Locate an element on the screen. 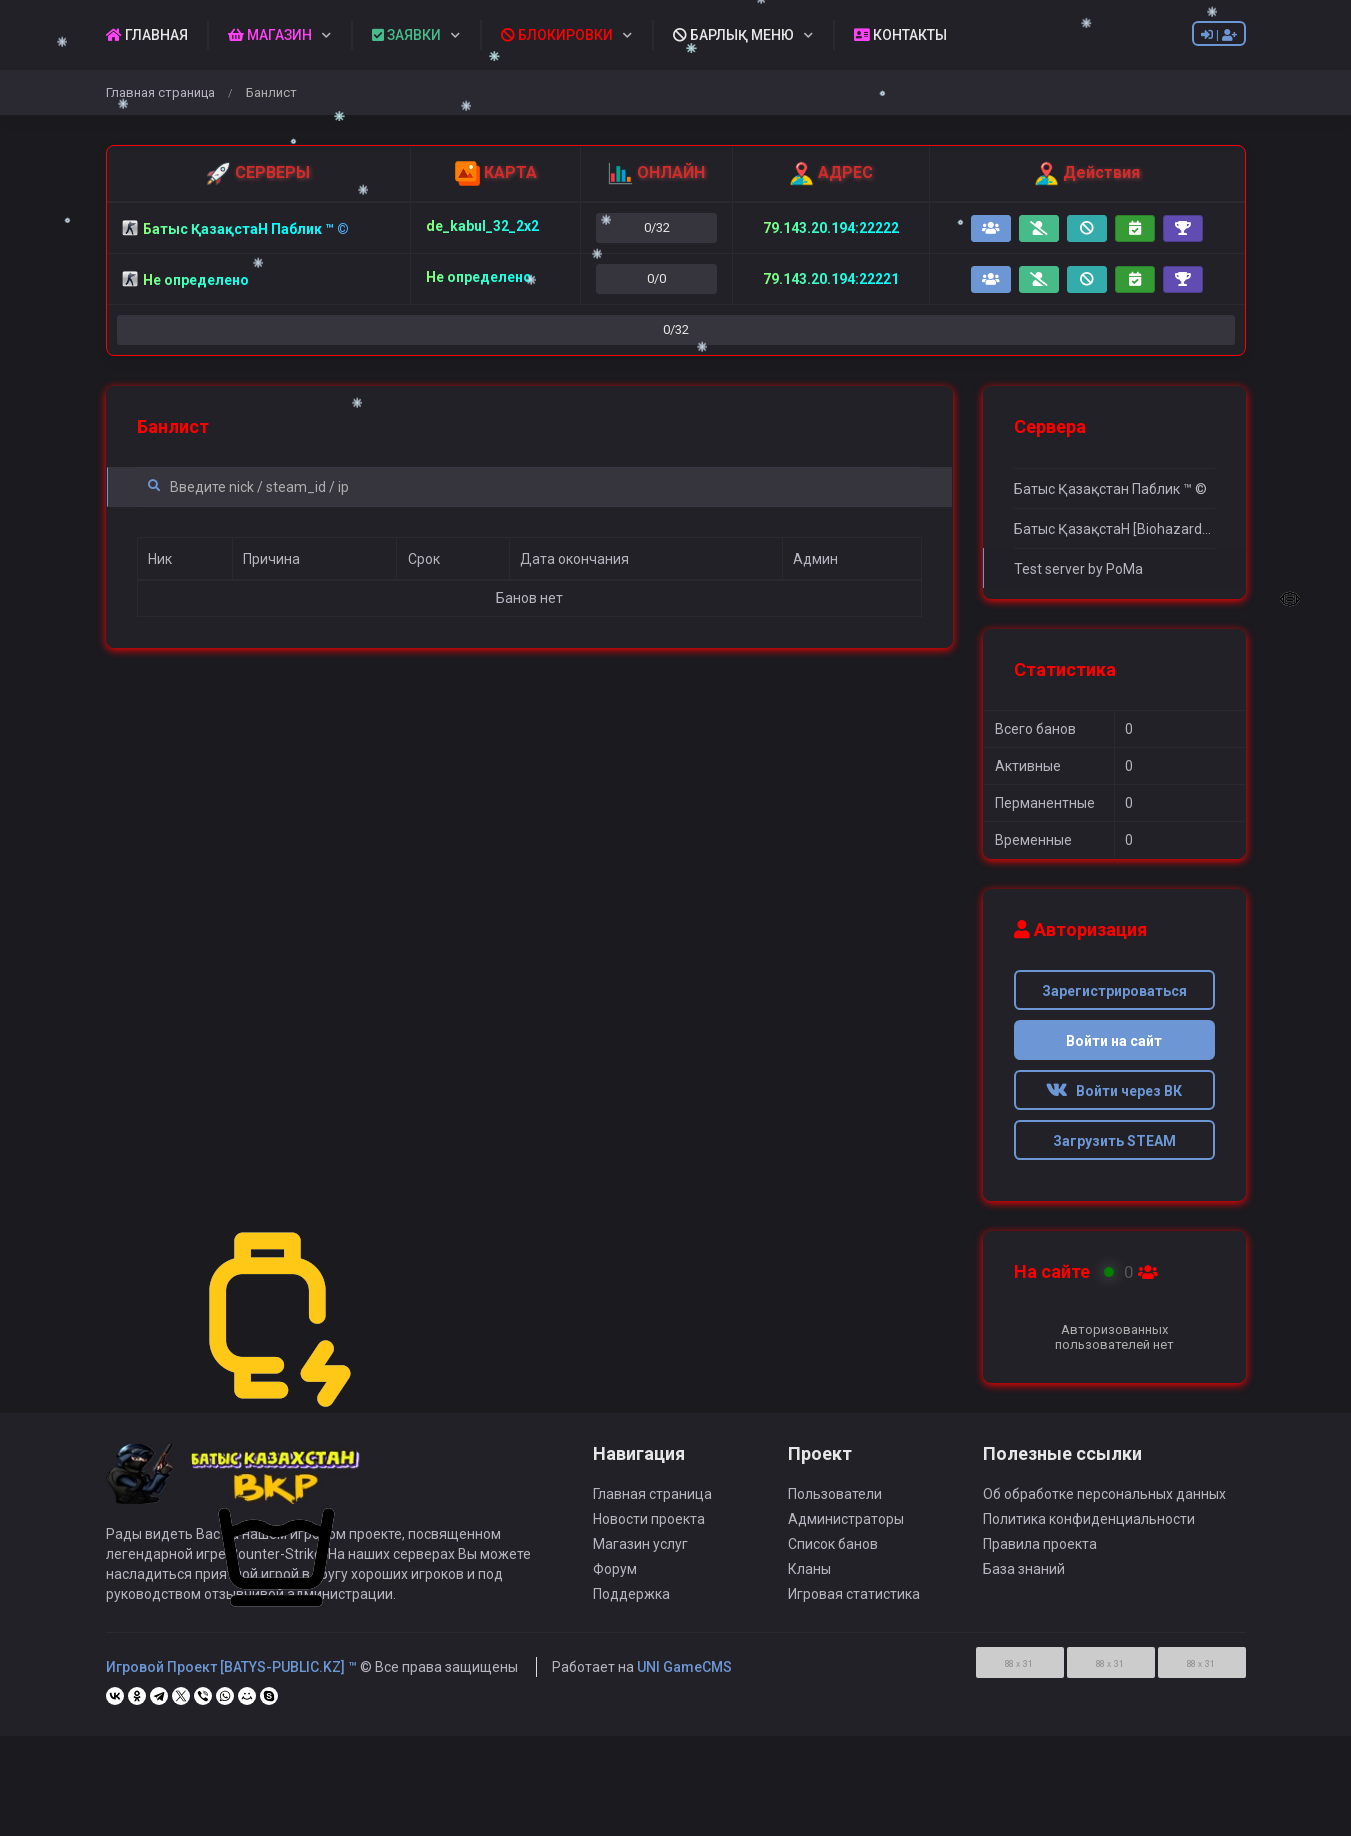 The height and width of the screenshot is (1836, 1351). indicates machine washable with gentle press cycle is located at coordinates (276, 1554).